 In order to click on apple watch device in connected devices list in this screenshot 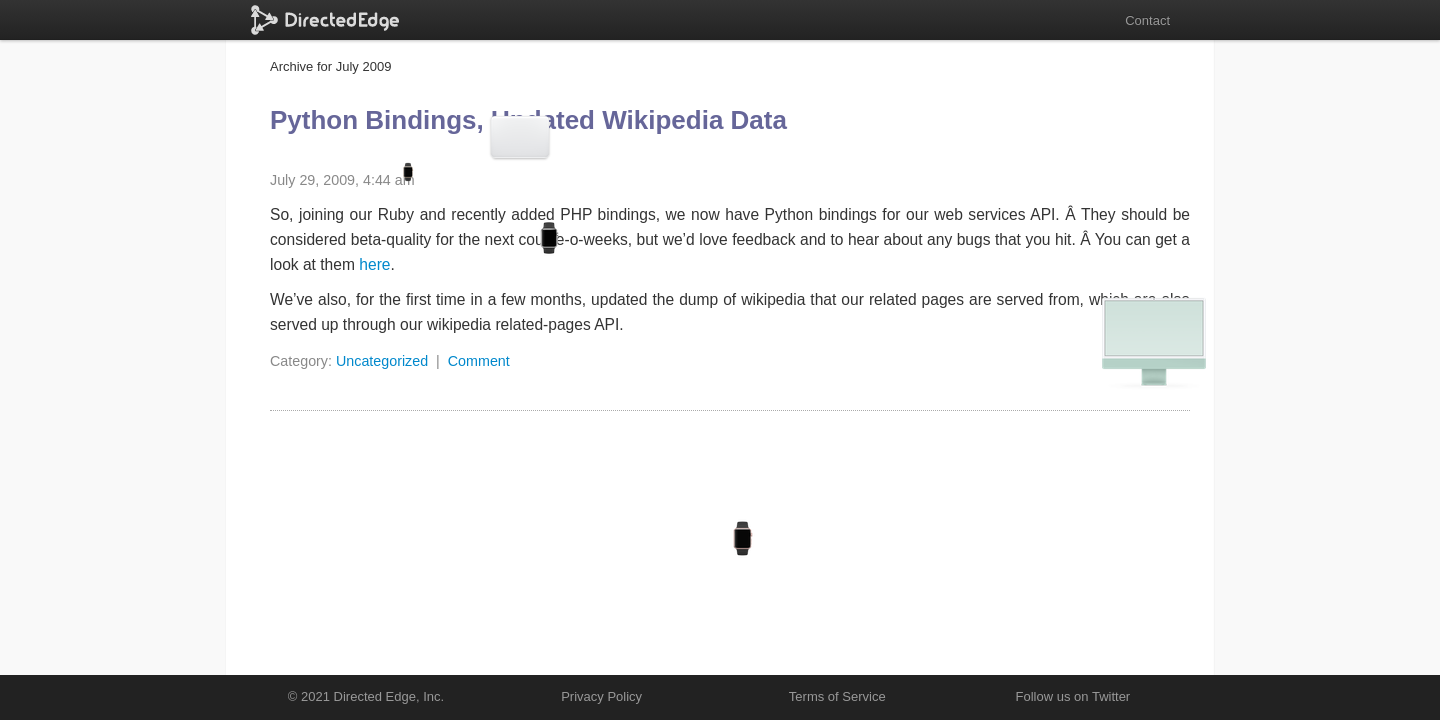, I will do `click(742, 538)`.